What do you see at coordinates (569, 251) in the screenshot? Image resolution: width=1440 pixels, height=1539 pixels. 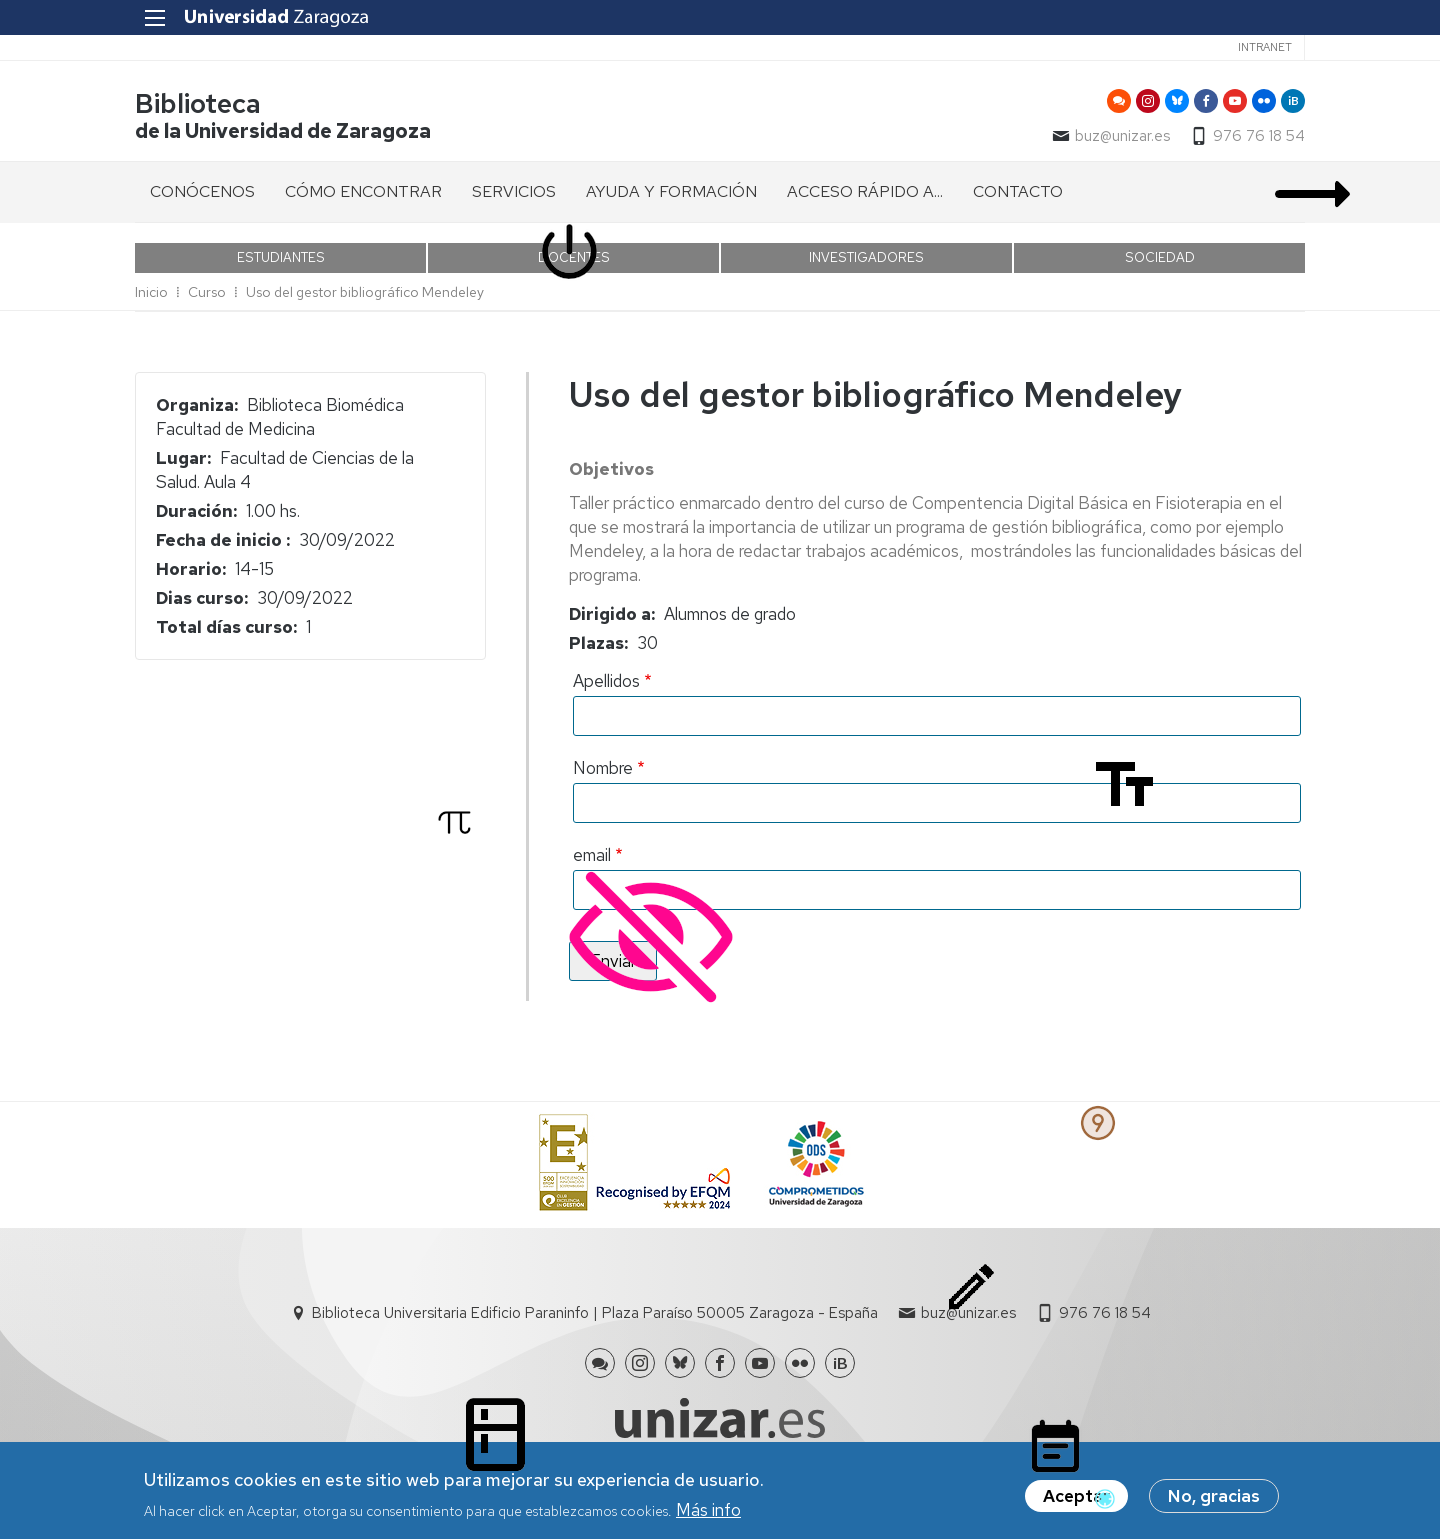 I see `power on or off the device` at bounding box center [569, 251].